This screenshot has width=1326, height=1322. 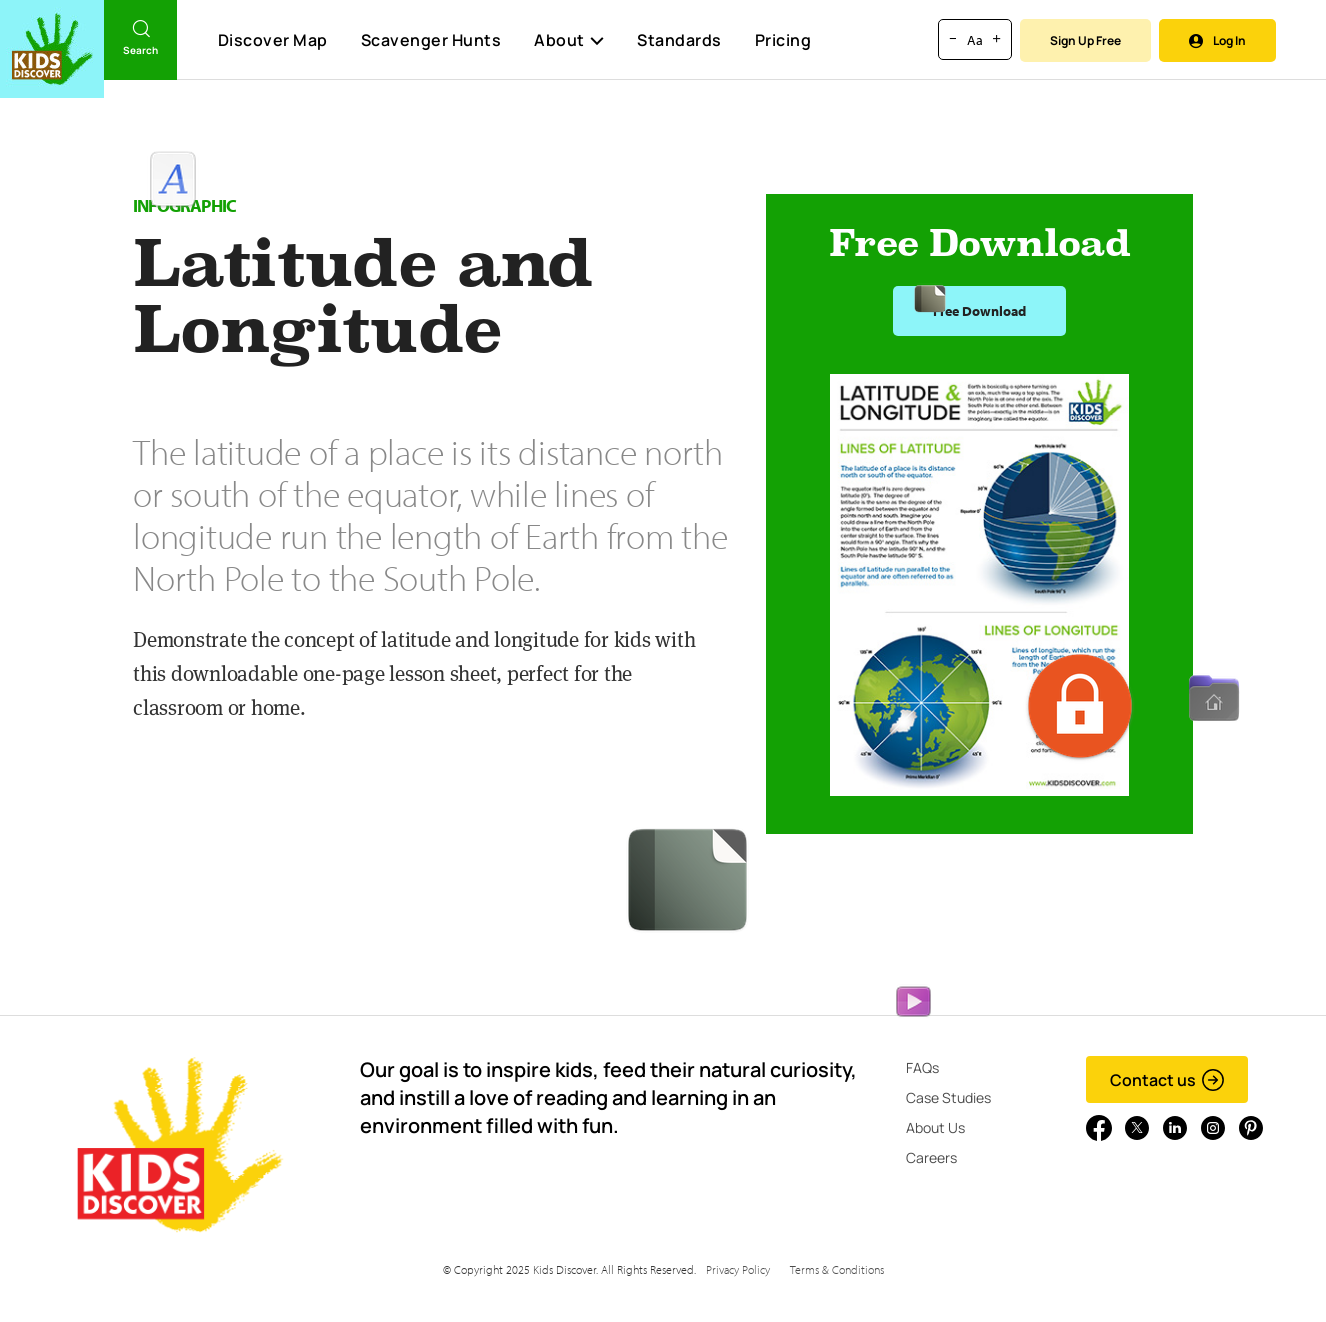 I want to click on change desktop wallpaper, so click(x=687, y=875).